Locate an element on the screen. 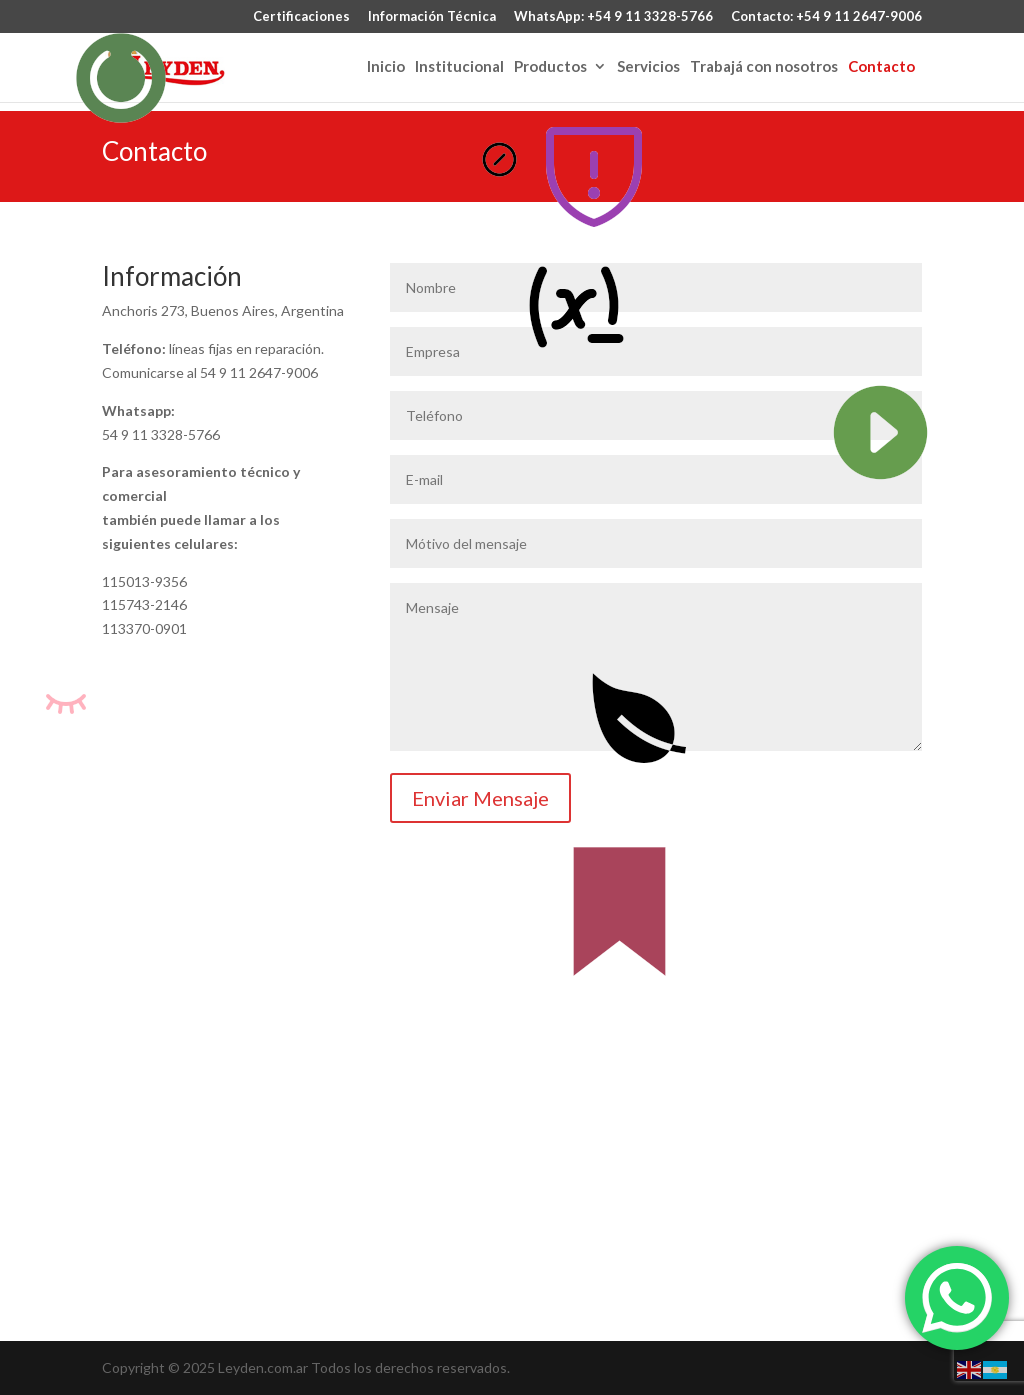  save this item for later is located at coordinates (619, 911).